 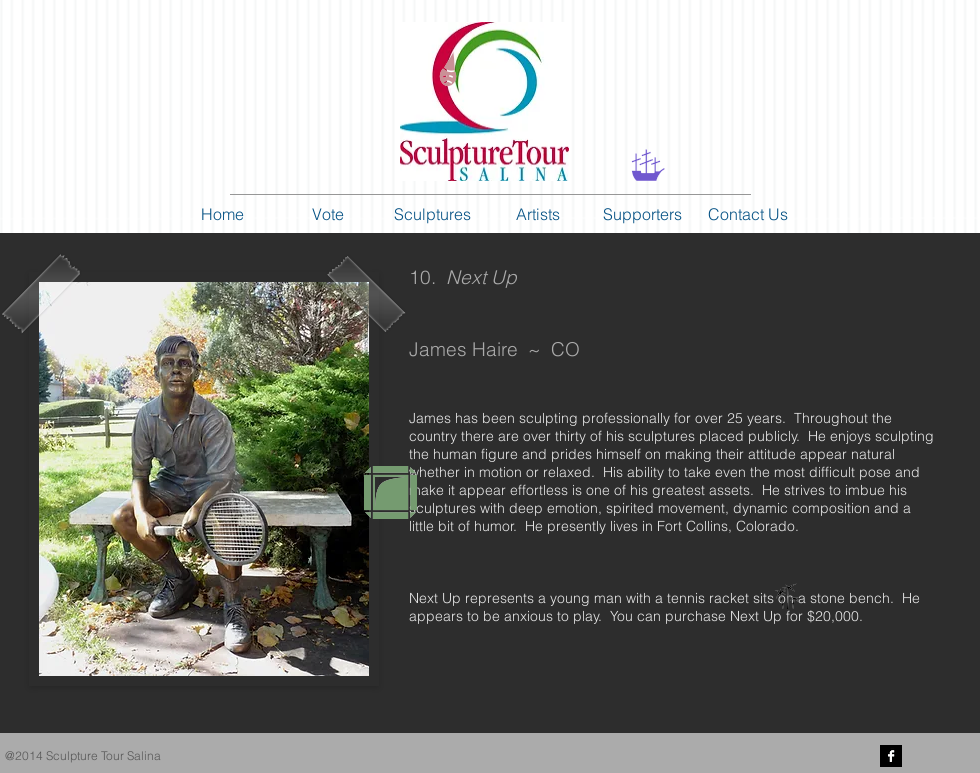 I want to click on view ancient or historical documents, so click(x=787, y=596).